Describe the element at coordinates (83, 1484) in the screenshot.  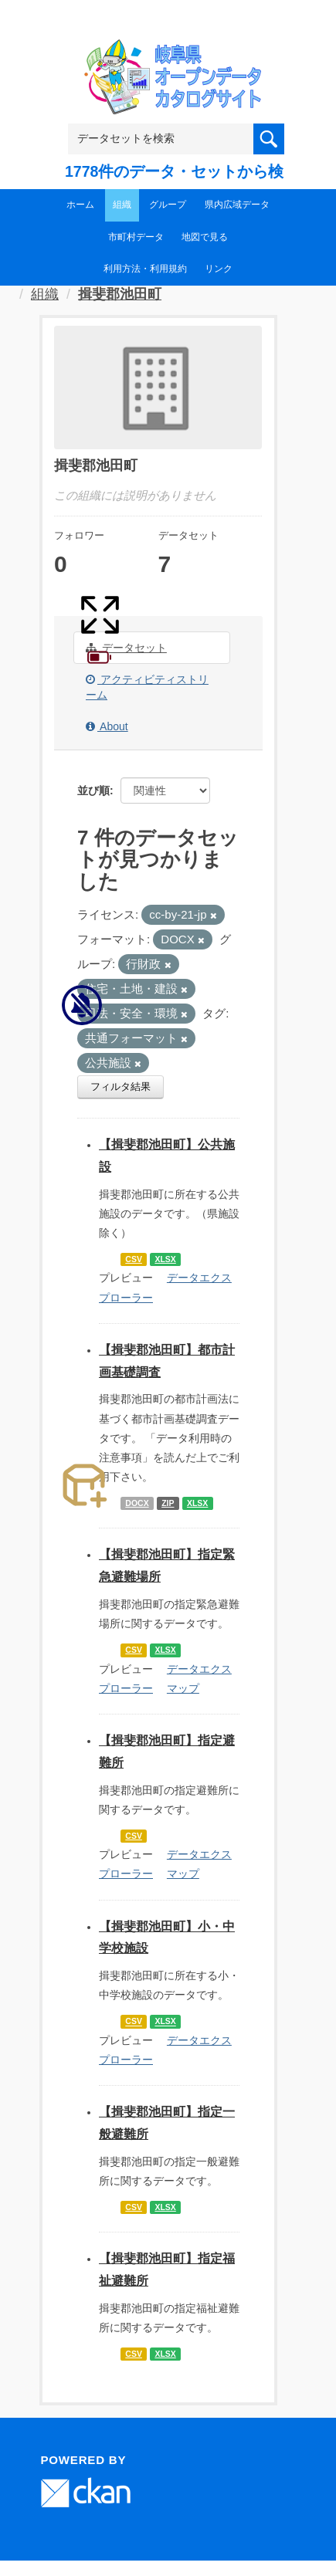
I see `add a new 3D object or shape` at that location.